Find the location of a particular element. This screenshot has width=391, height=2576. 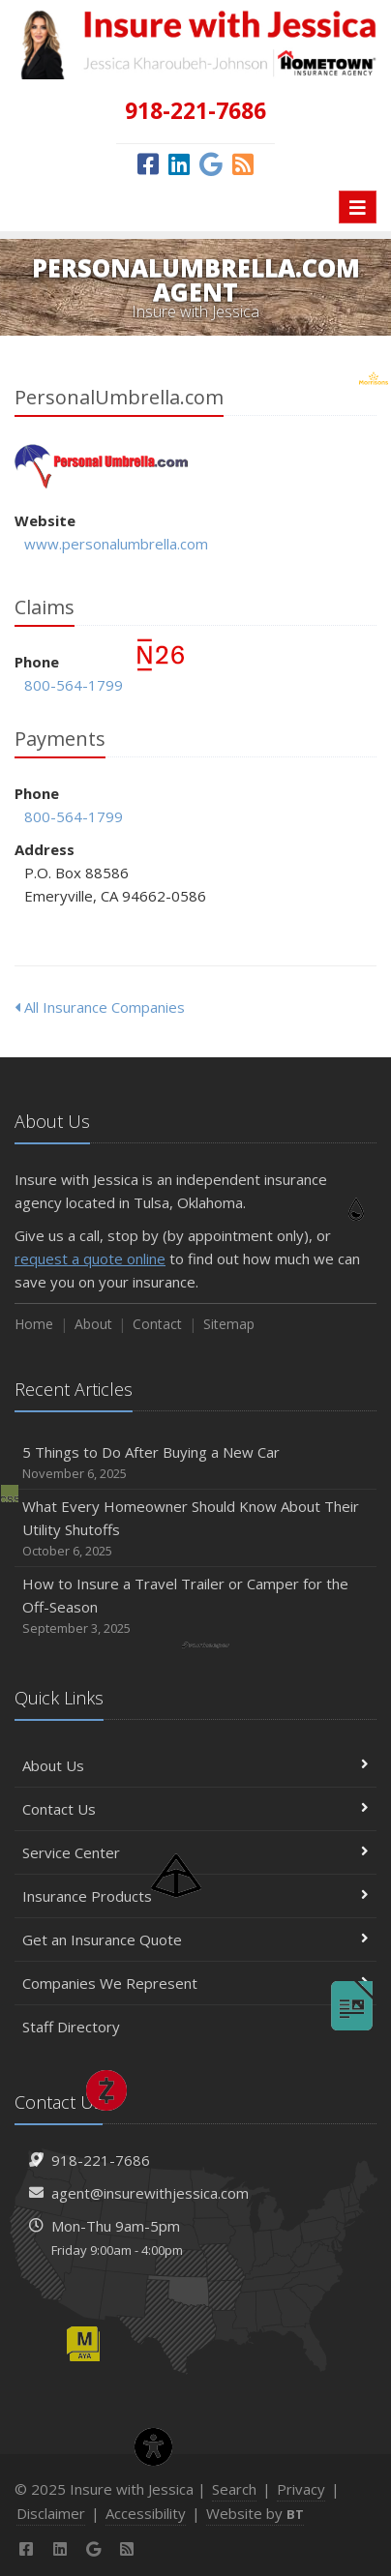

open the Runkeeper fitness tracking app is located at coordinates (205, 1644).